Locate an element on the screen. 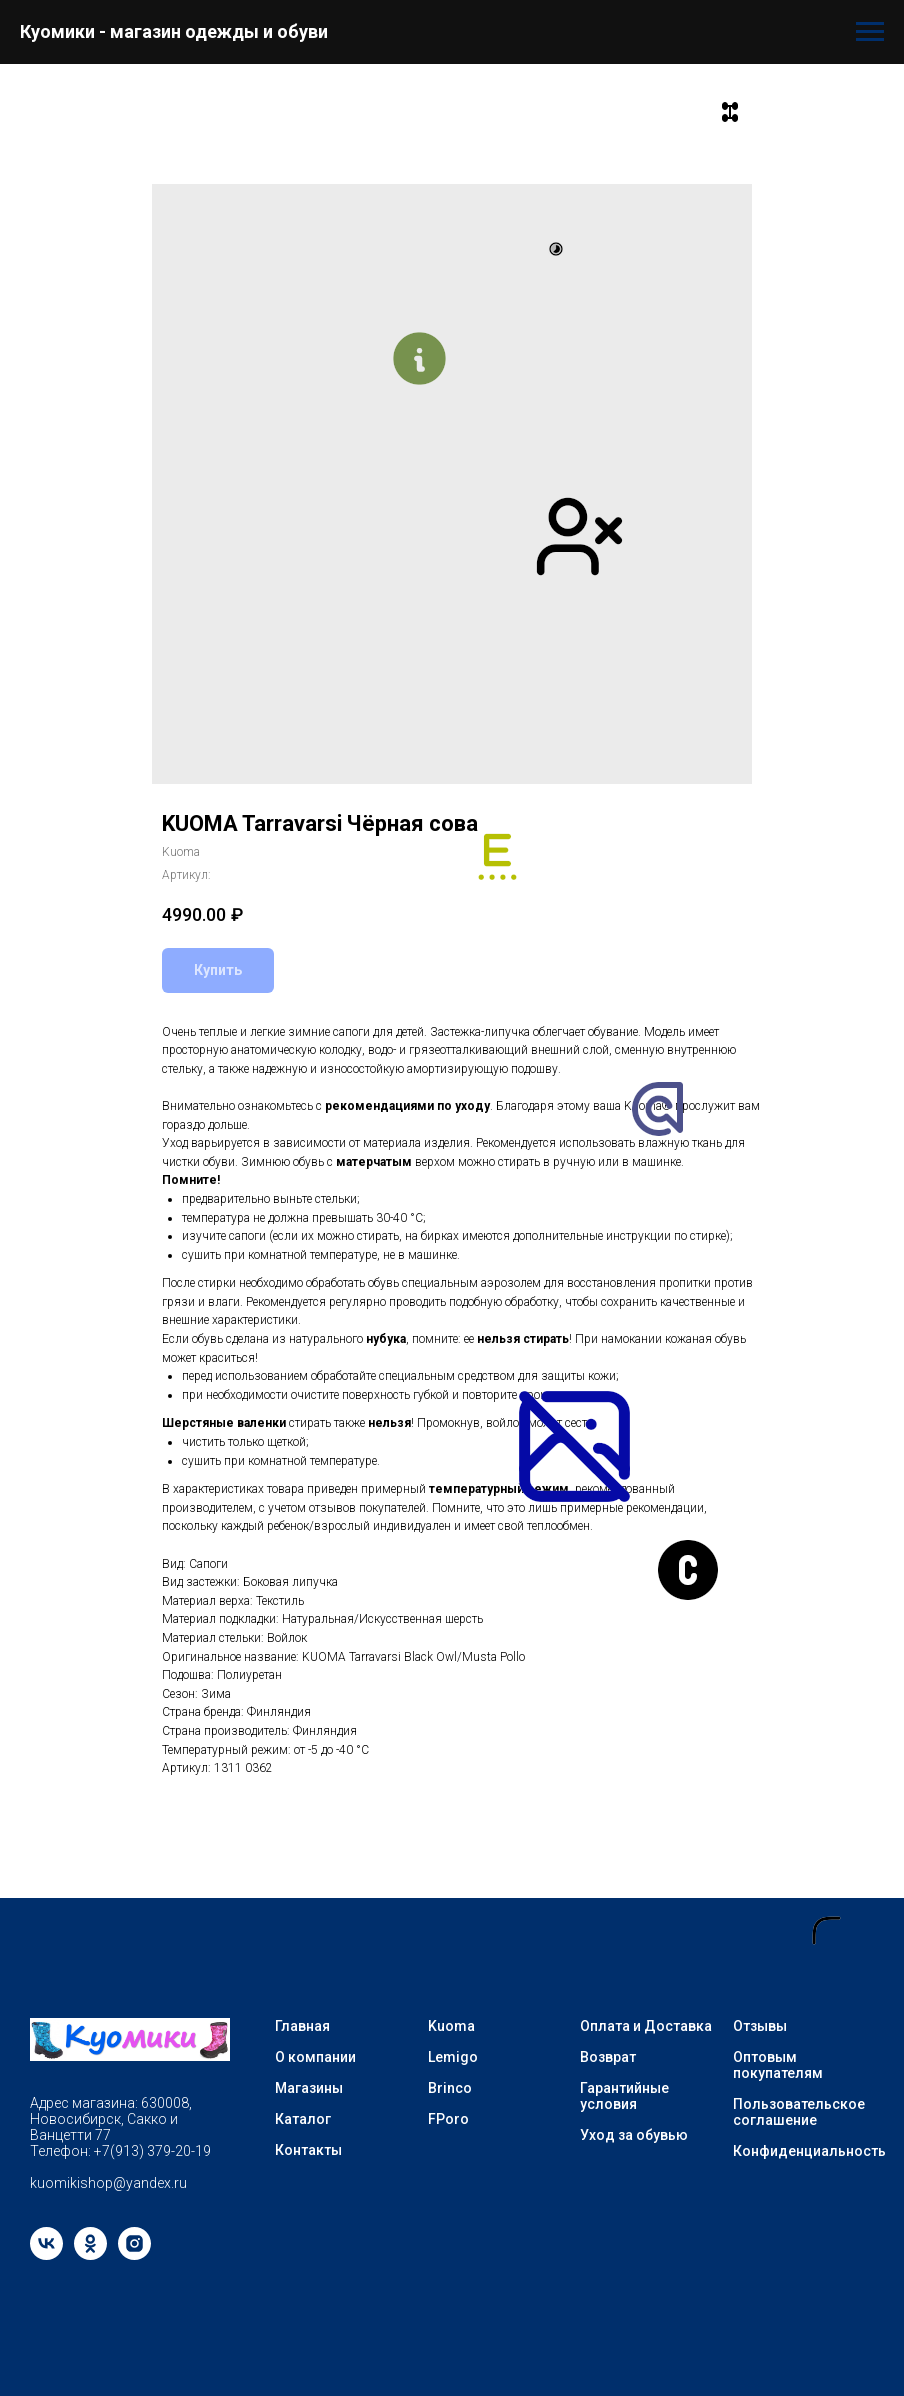  access Algolia search services is located at coordinates (659, 1109).